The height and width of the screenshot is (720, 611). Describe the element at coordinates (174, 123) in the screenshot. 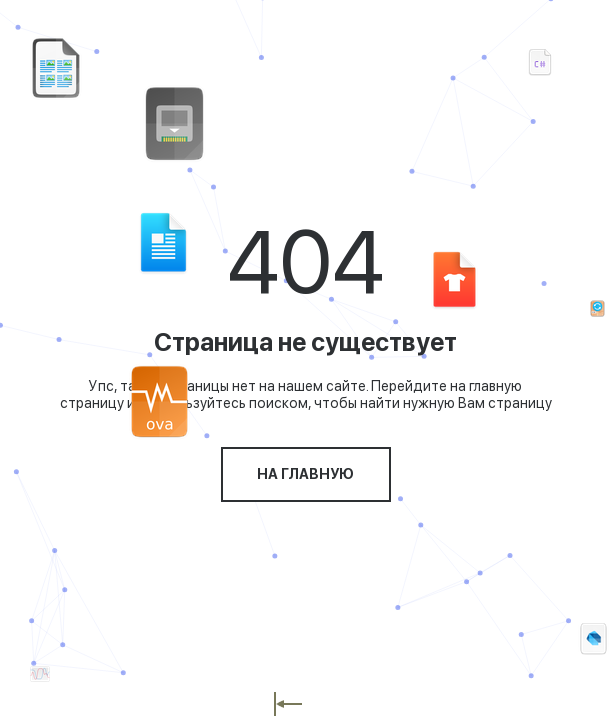

I see `gameboy ROM file type indicator` at that location.